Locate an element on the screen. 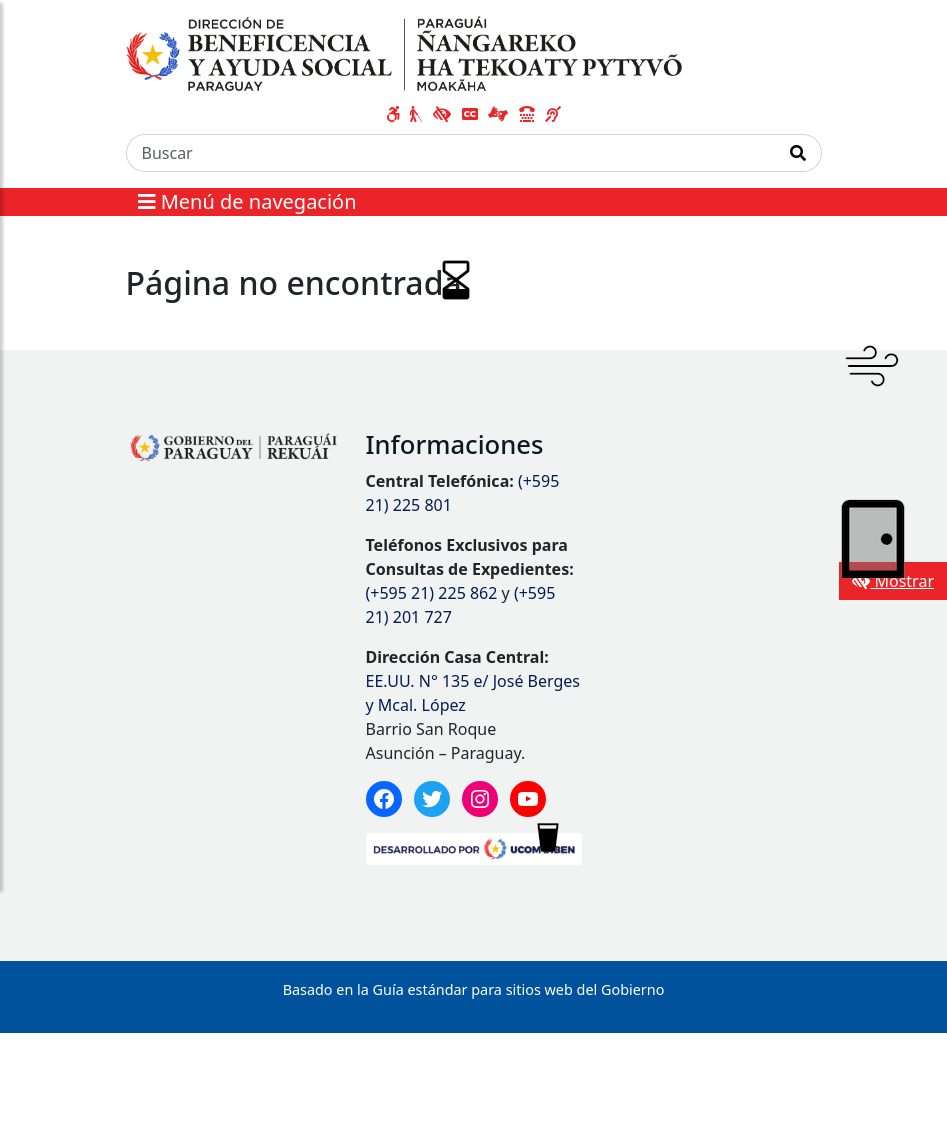 The width and height of the screenshot is (947, 1123). access door sensor settings is located at coordinates (873, 539).